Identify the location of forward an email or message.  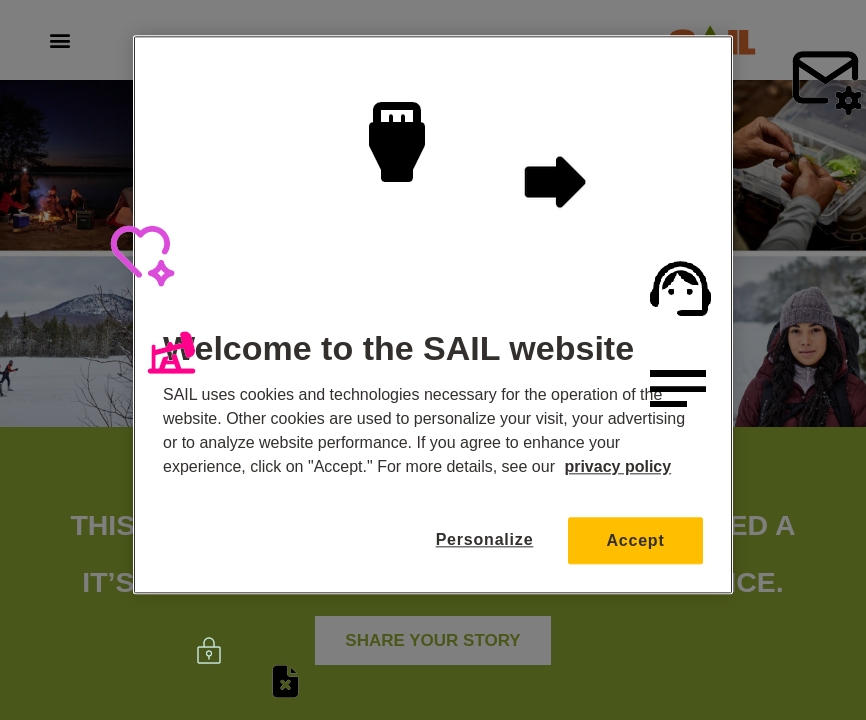
(556, 182).